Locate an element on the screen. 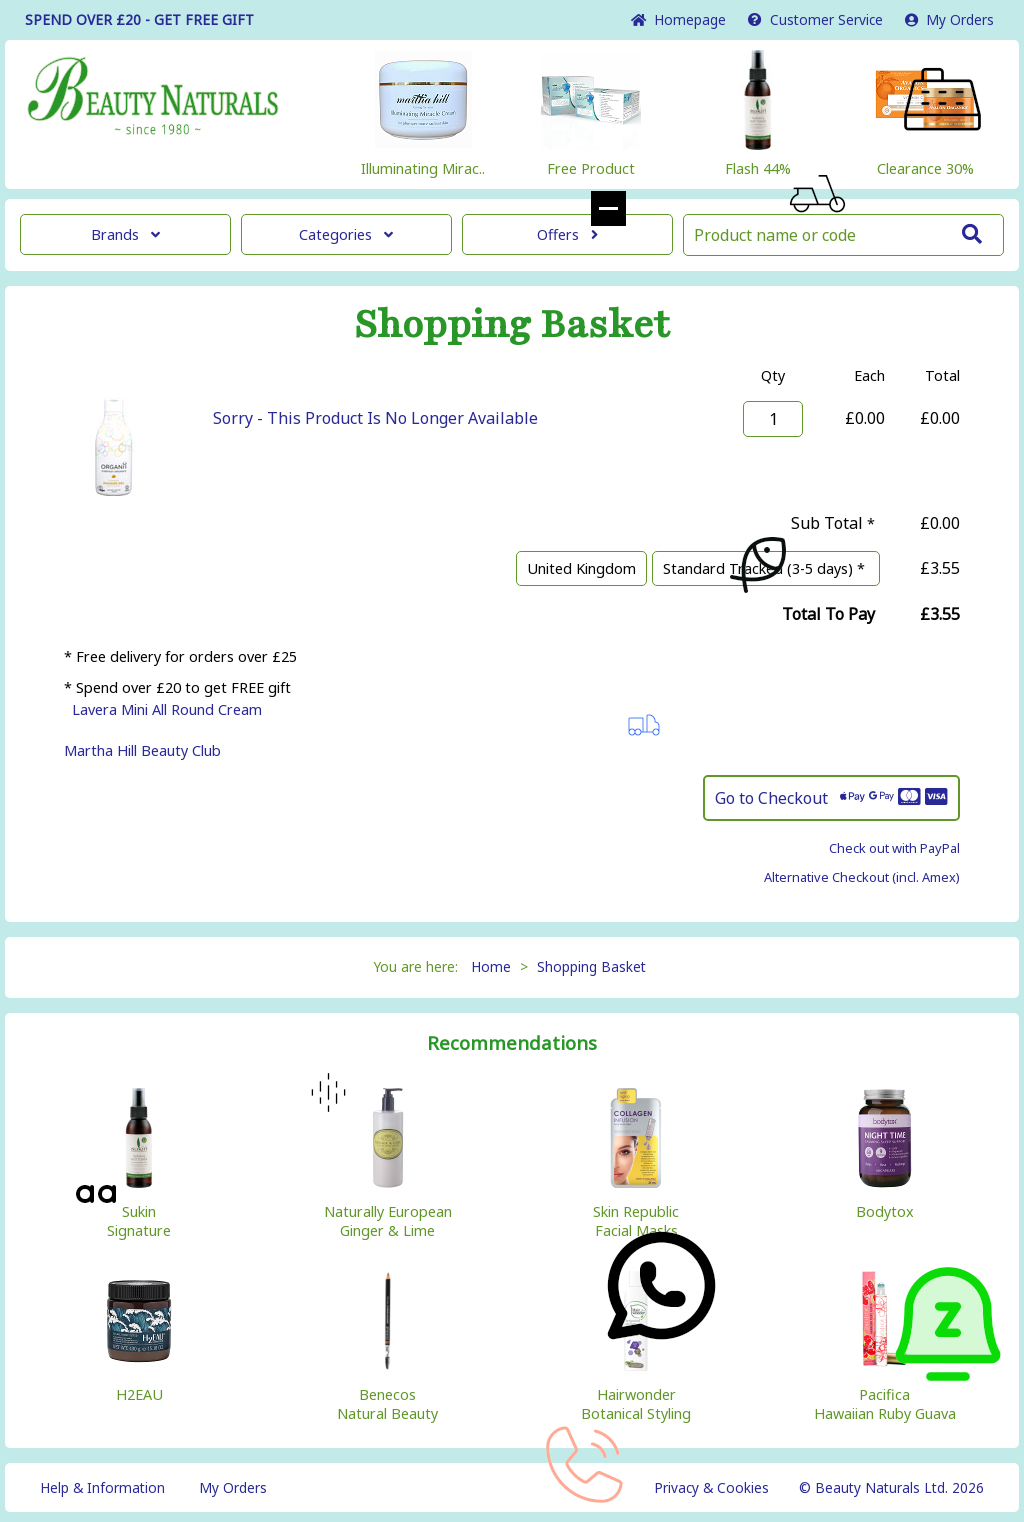 The width and height of the screenshot is (1024, 1522). open google podcasts is located at coordinates (328, 1092).